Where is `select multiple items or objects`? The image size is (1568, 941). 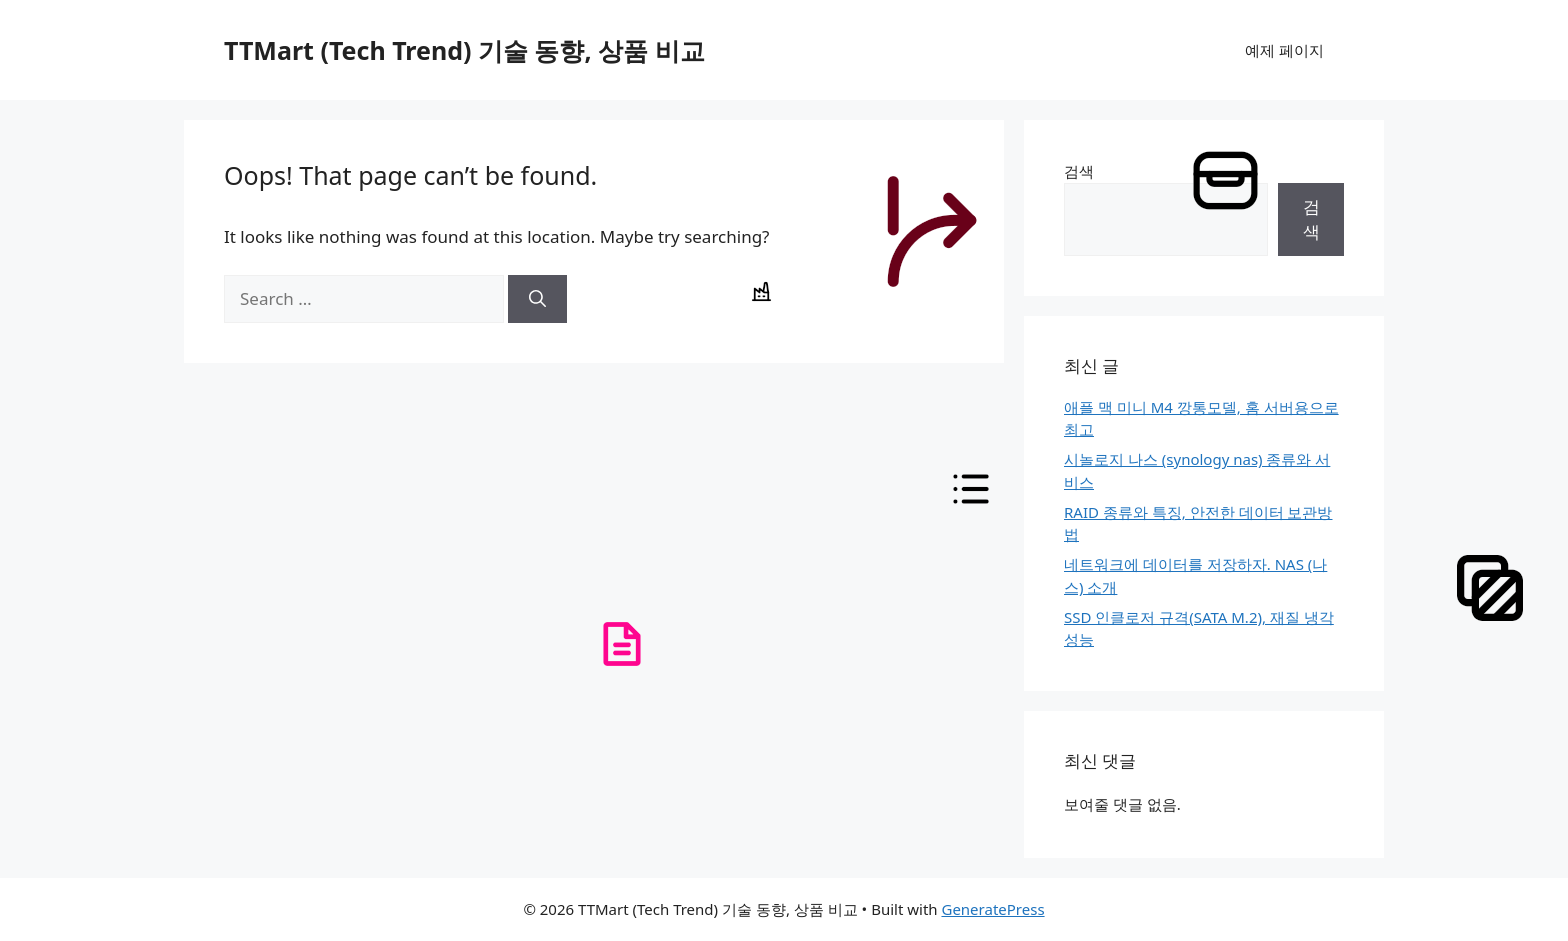
select multiple items or objects is located at coordinates (1490, 588).